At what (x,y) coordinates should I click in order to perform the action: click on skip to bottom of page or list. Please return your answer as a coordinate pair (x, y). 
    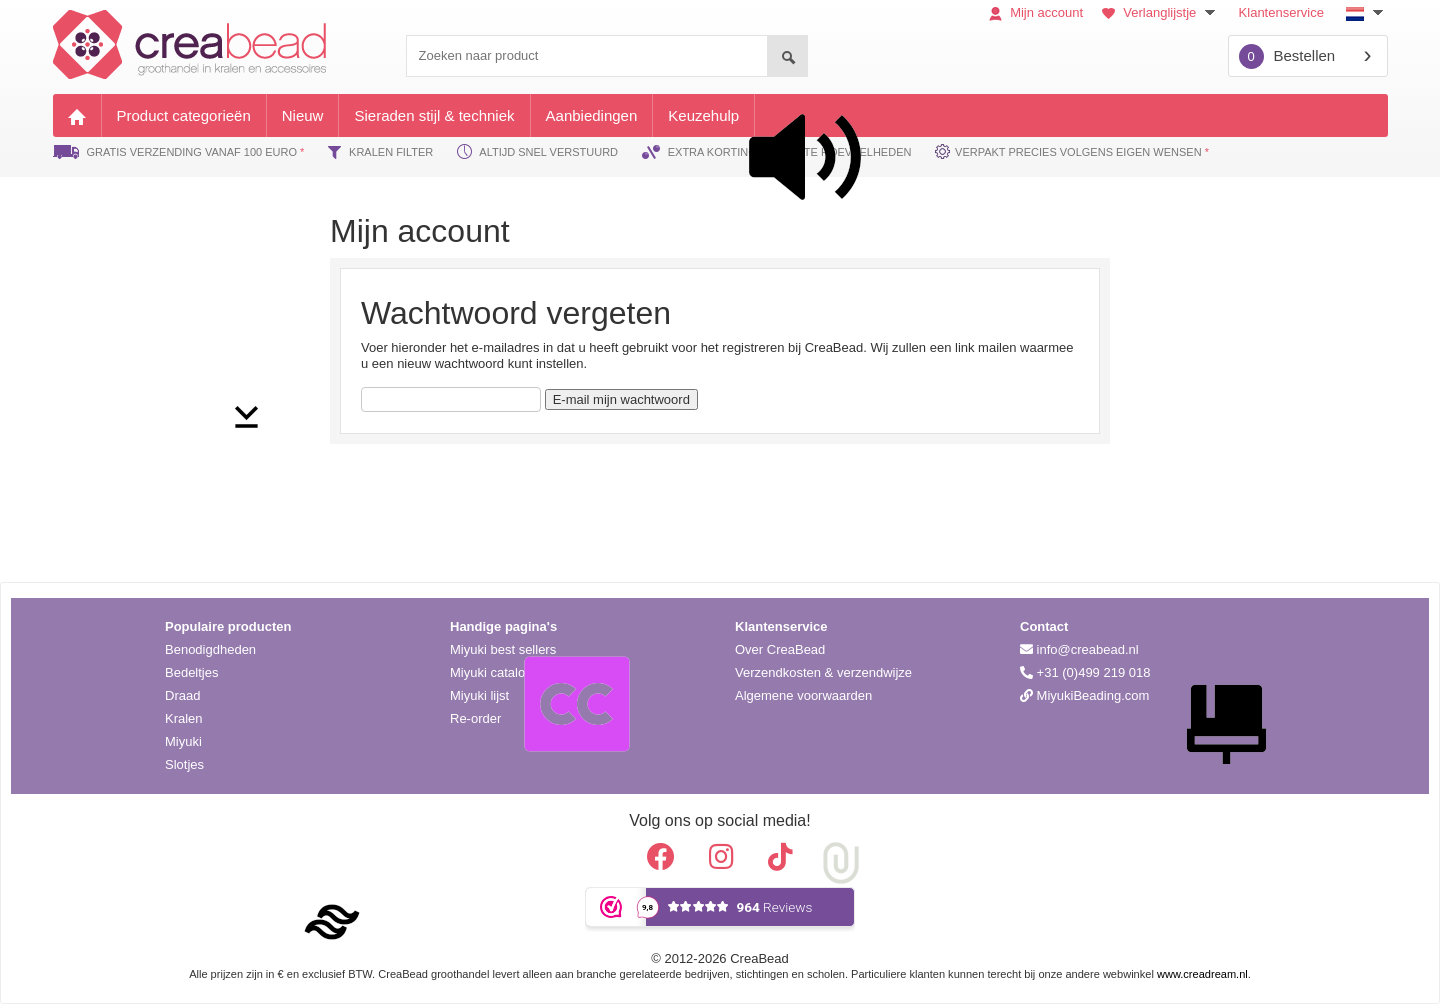
    Looking at the image, I should click on (246, 418).